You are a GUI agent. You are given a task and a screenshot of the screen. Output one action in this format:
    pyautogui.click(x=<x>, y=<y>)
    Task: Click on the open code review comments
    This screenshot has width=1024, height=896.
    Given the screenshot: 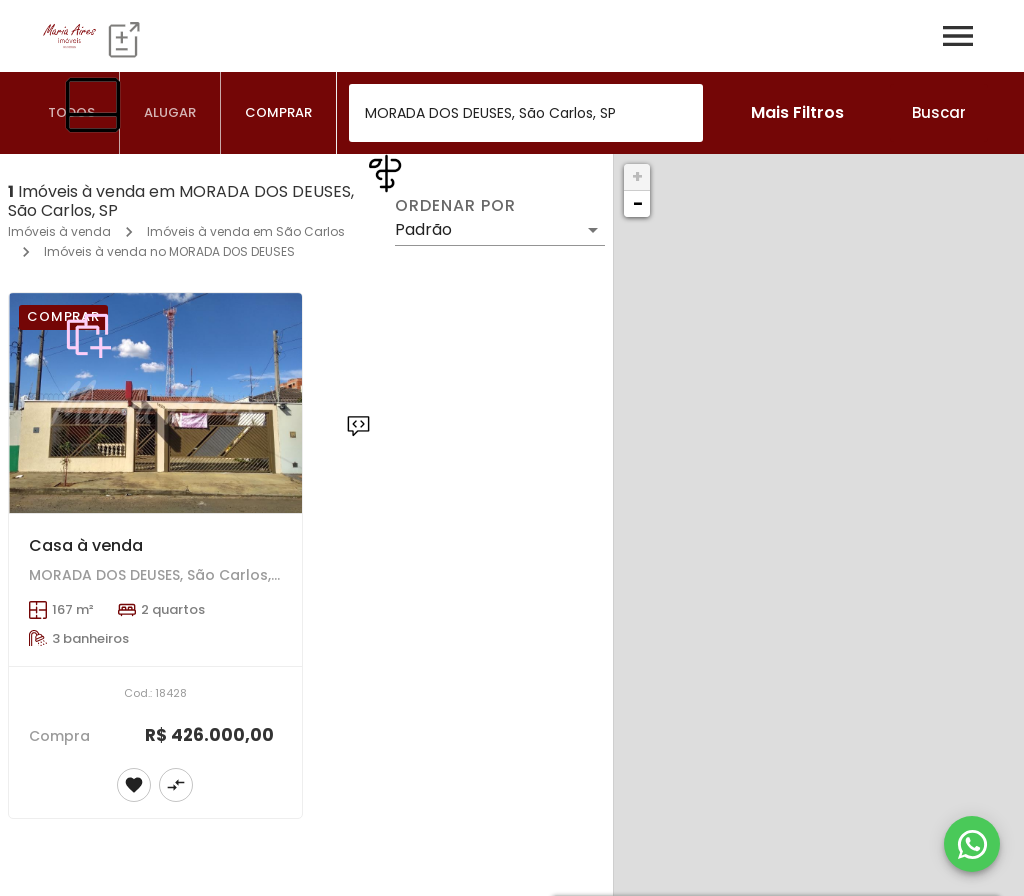 What is the action you would take?
    pyautogui.click(x=358, y=425)
    